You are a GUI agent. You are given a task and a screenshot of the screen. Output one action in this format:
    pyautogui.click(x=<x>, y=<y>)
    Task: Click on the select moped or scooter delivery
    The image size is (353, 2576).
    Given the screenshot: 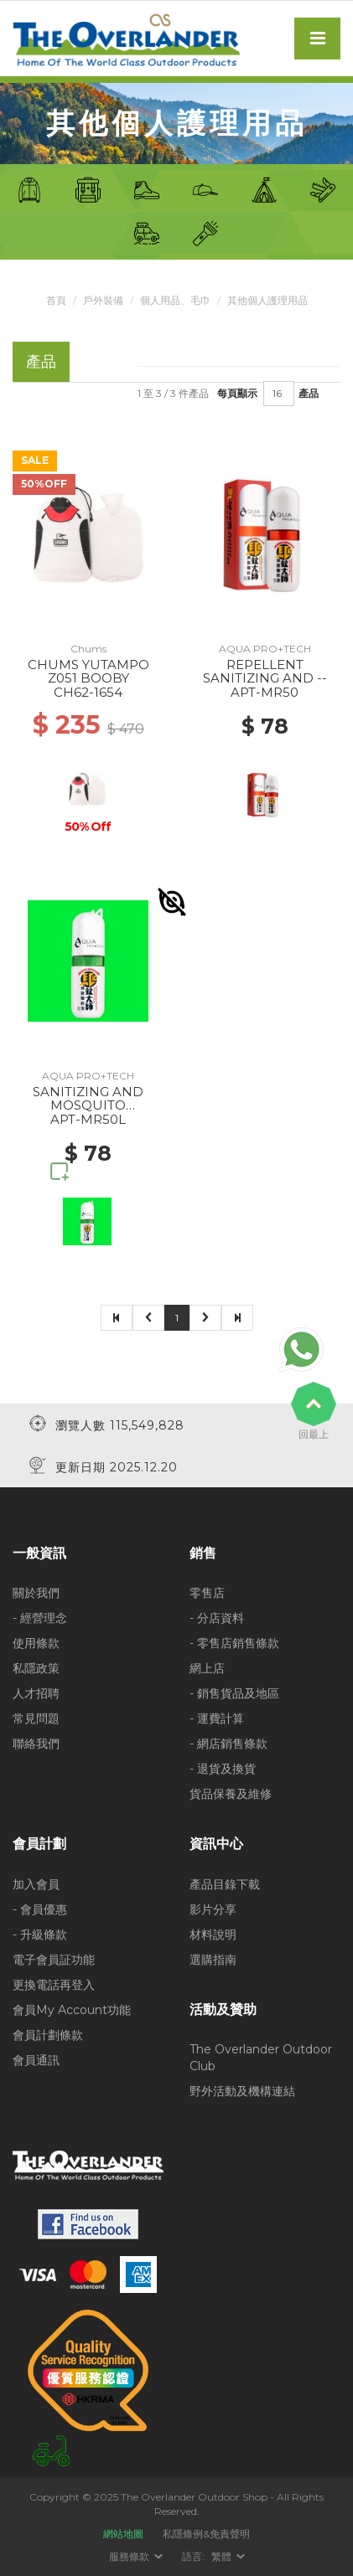 What is the action you would take?
    pyautogui.click(x=52, y=2450)
    